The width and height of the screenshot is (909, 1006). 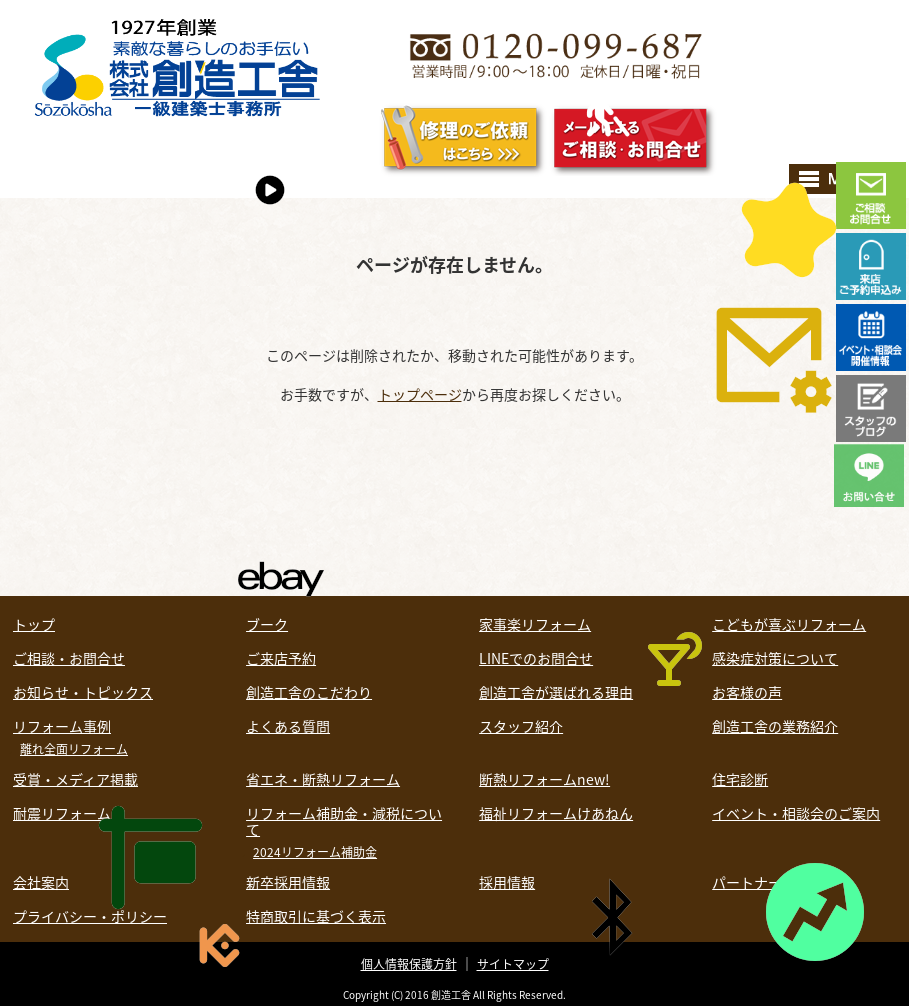 What do you see at coordinates (150, 857) in the screenshot?
I see `indicates a storefront or business listing` at bounding box center [150, 857].